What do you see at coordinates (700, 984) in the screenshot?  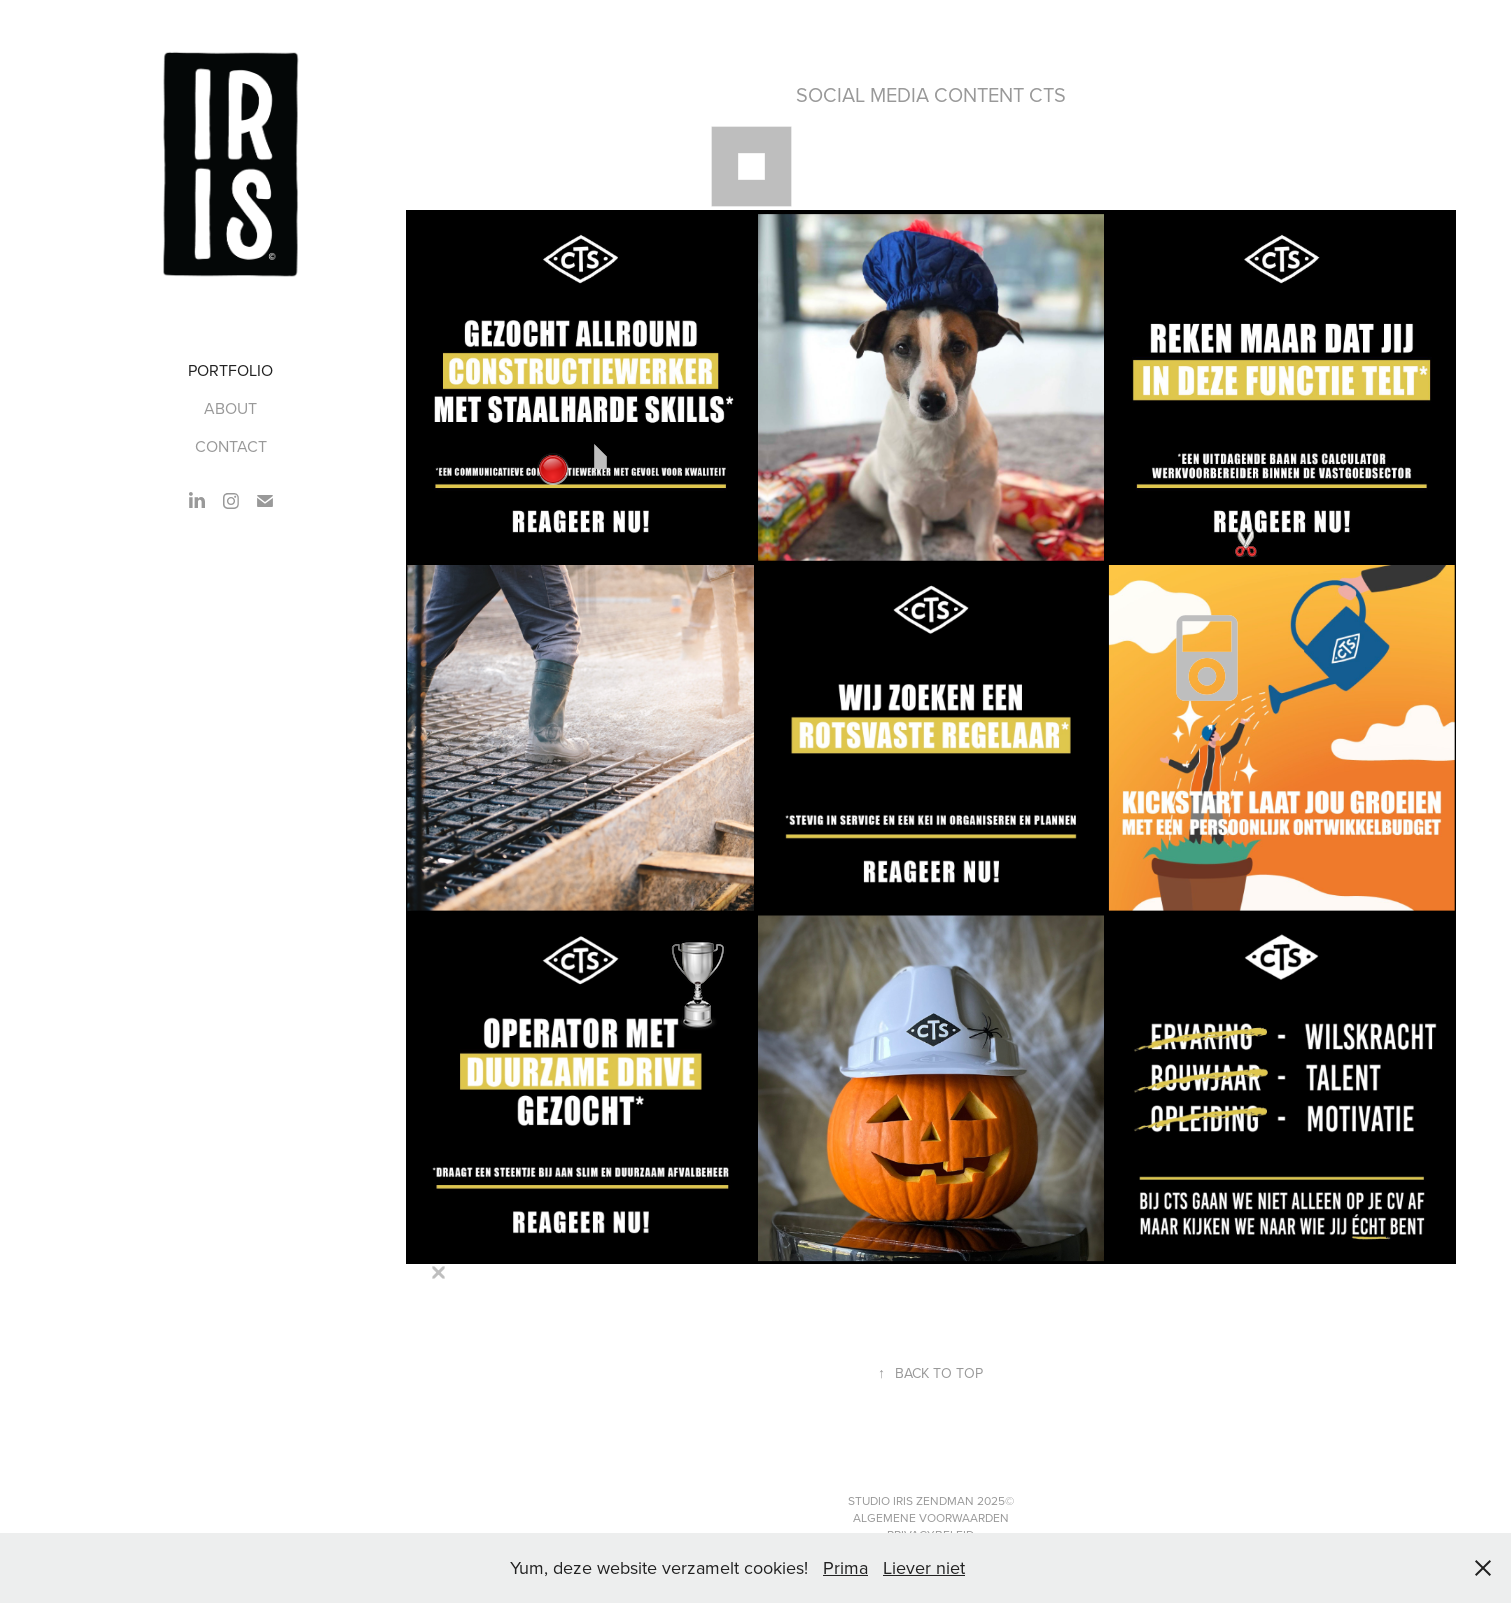 I see `indicates second place achievement or silver-tier ranking` at bounding box center [700, 984].